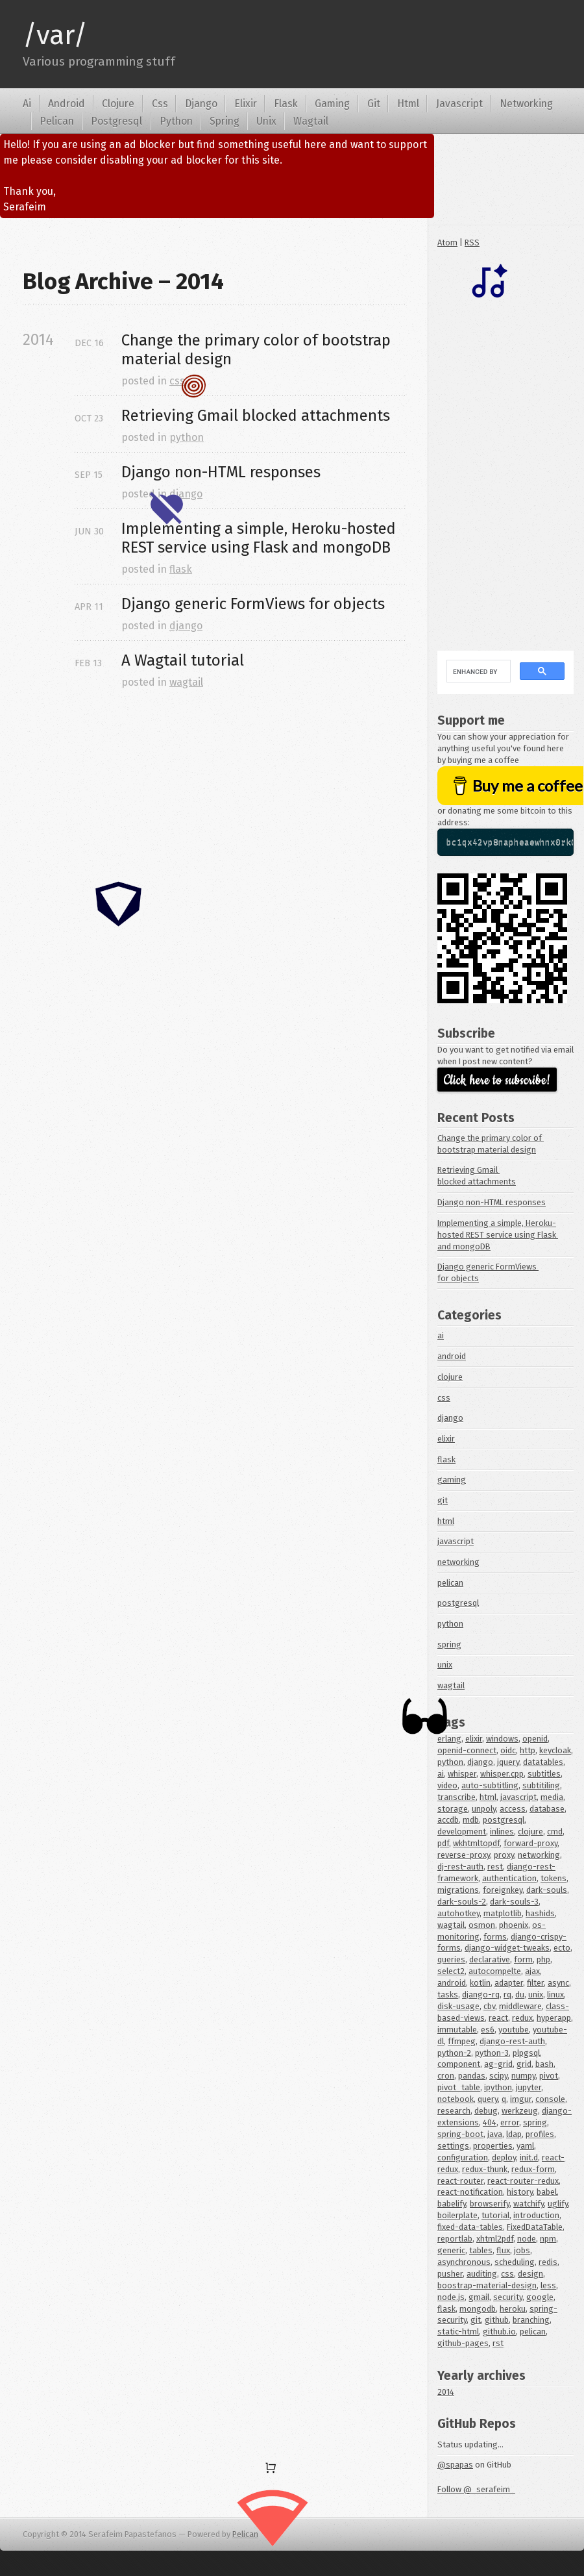  What do you see at coordinates (424, 1718) in the screenshot?
I see `enable reading mode or accessibility features` at bounding box center [424, 1718].